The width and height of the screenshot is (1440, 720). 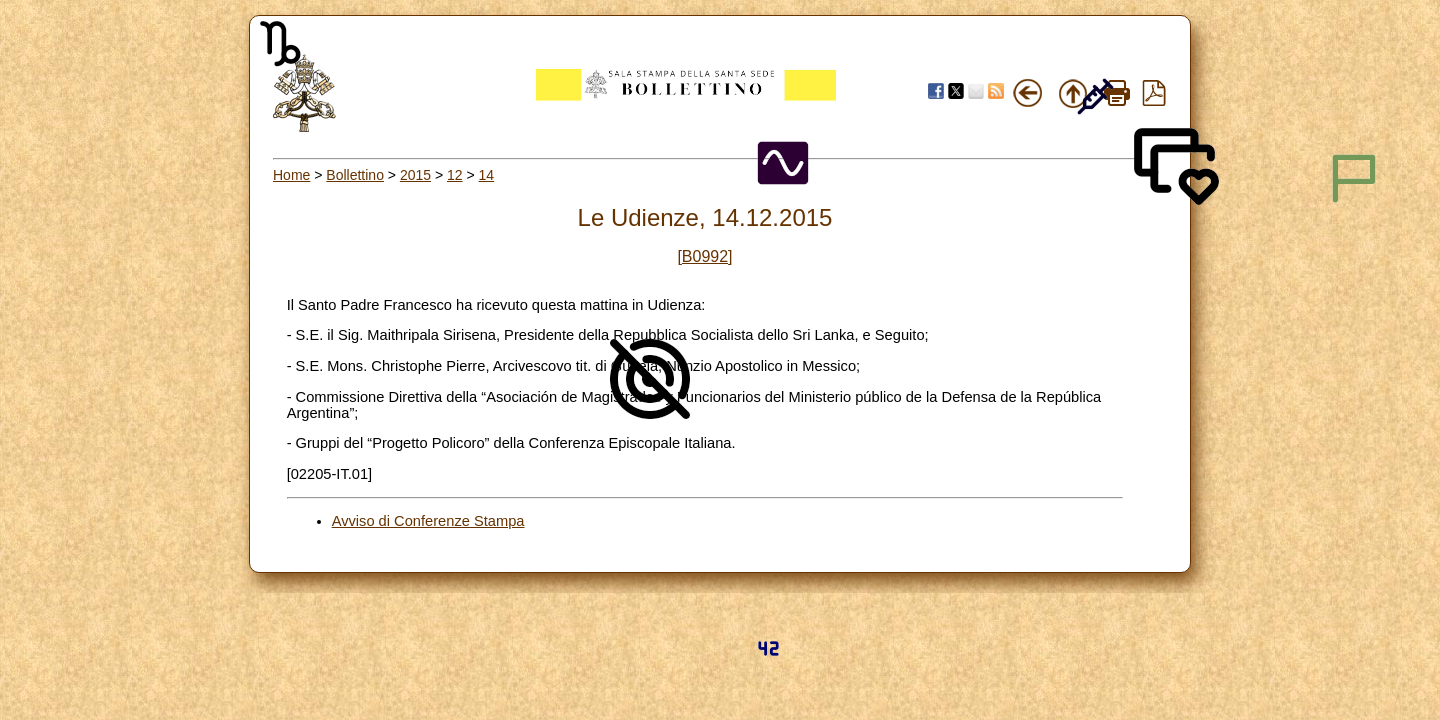 What do you see at coordinates (281, 42) in the screenshot?
I see `capricorn zodiac sign symbol` at bounding box center [281, 42].